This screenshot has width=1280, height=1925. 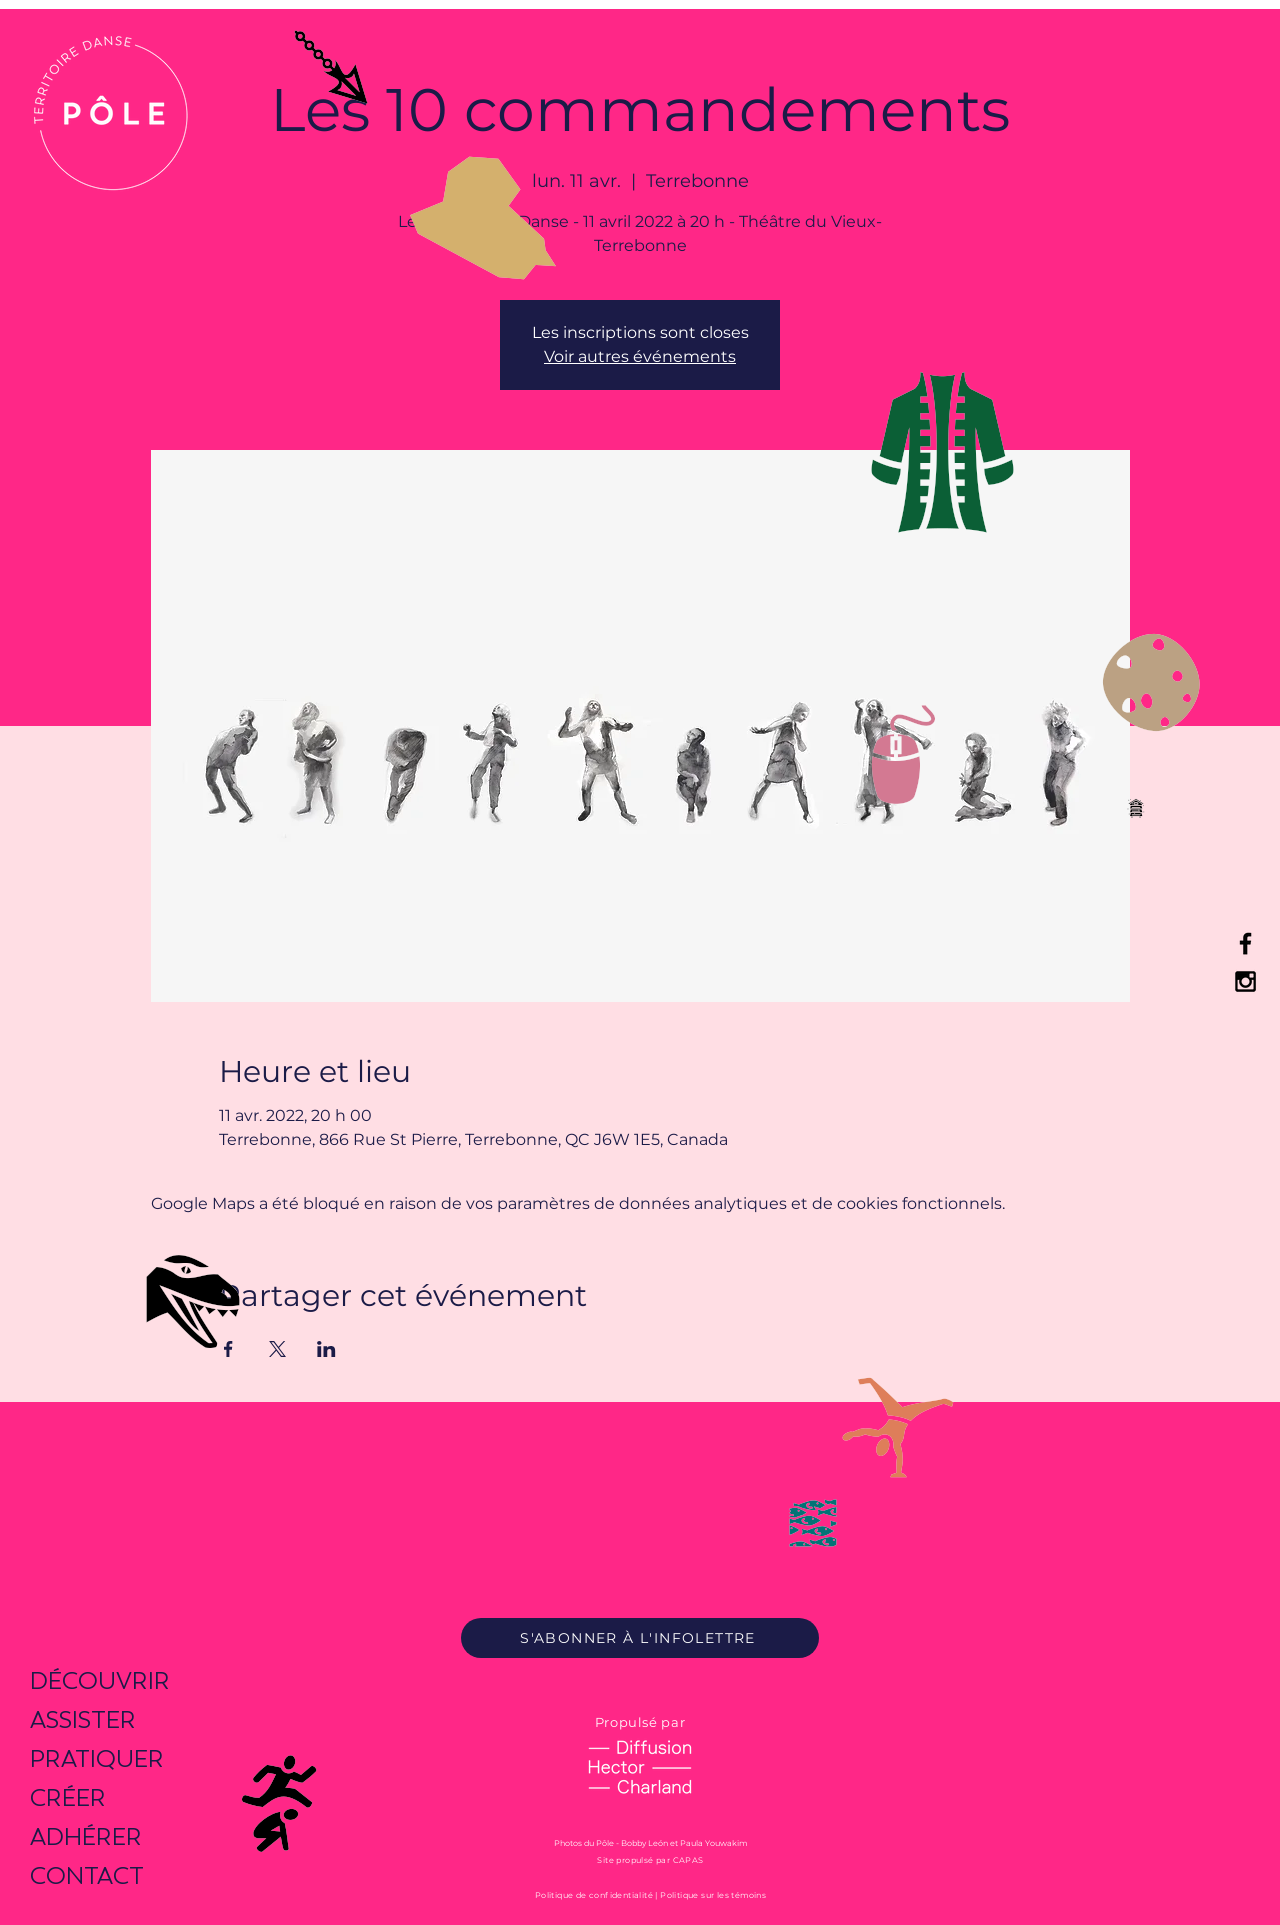 I want to click on access balance or gymnastics training exercises, so click(x=897, y=1427).